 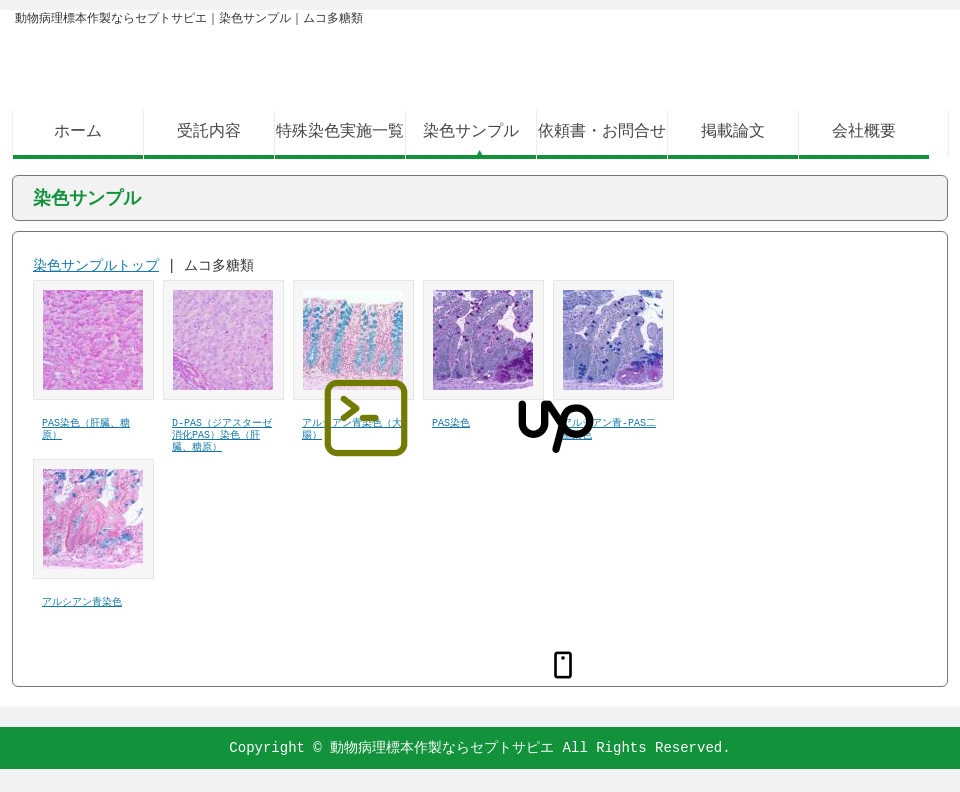 What do you see at coordinates (563, 665) in the screenshot?
I see `access device camera through mobile app` at bounding box center [563, 665].